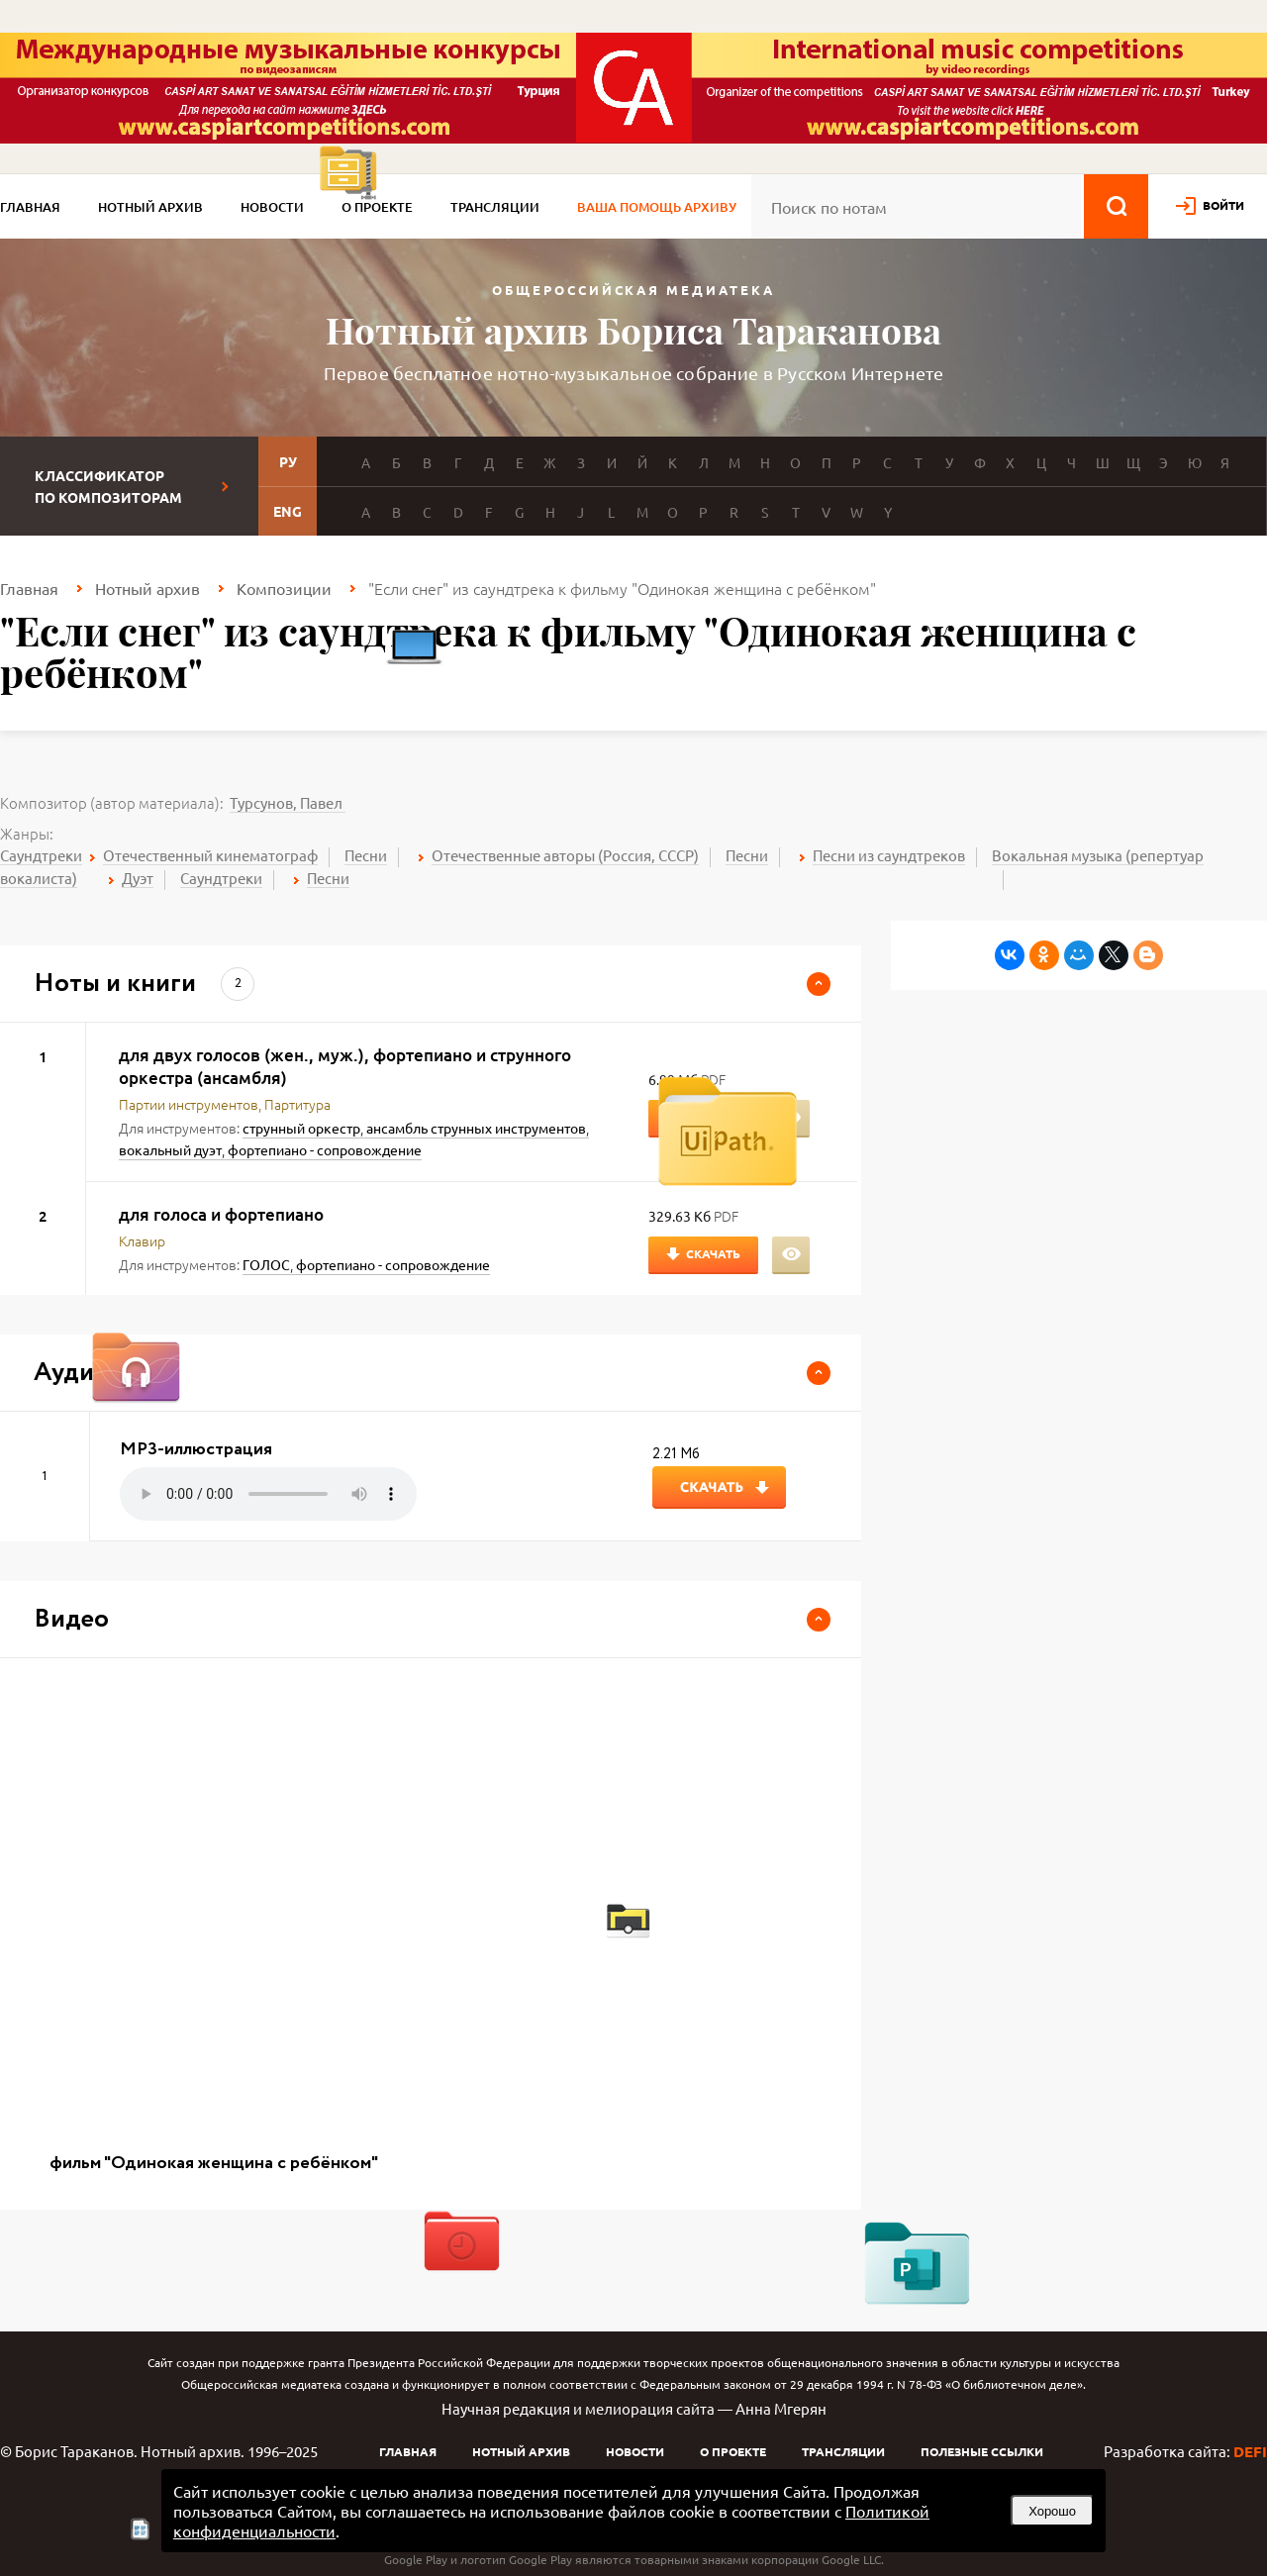  Describe the element at coordinates (727, 1135) in the screenshot. I see `open folder containing UiPath automation projects` at that location.